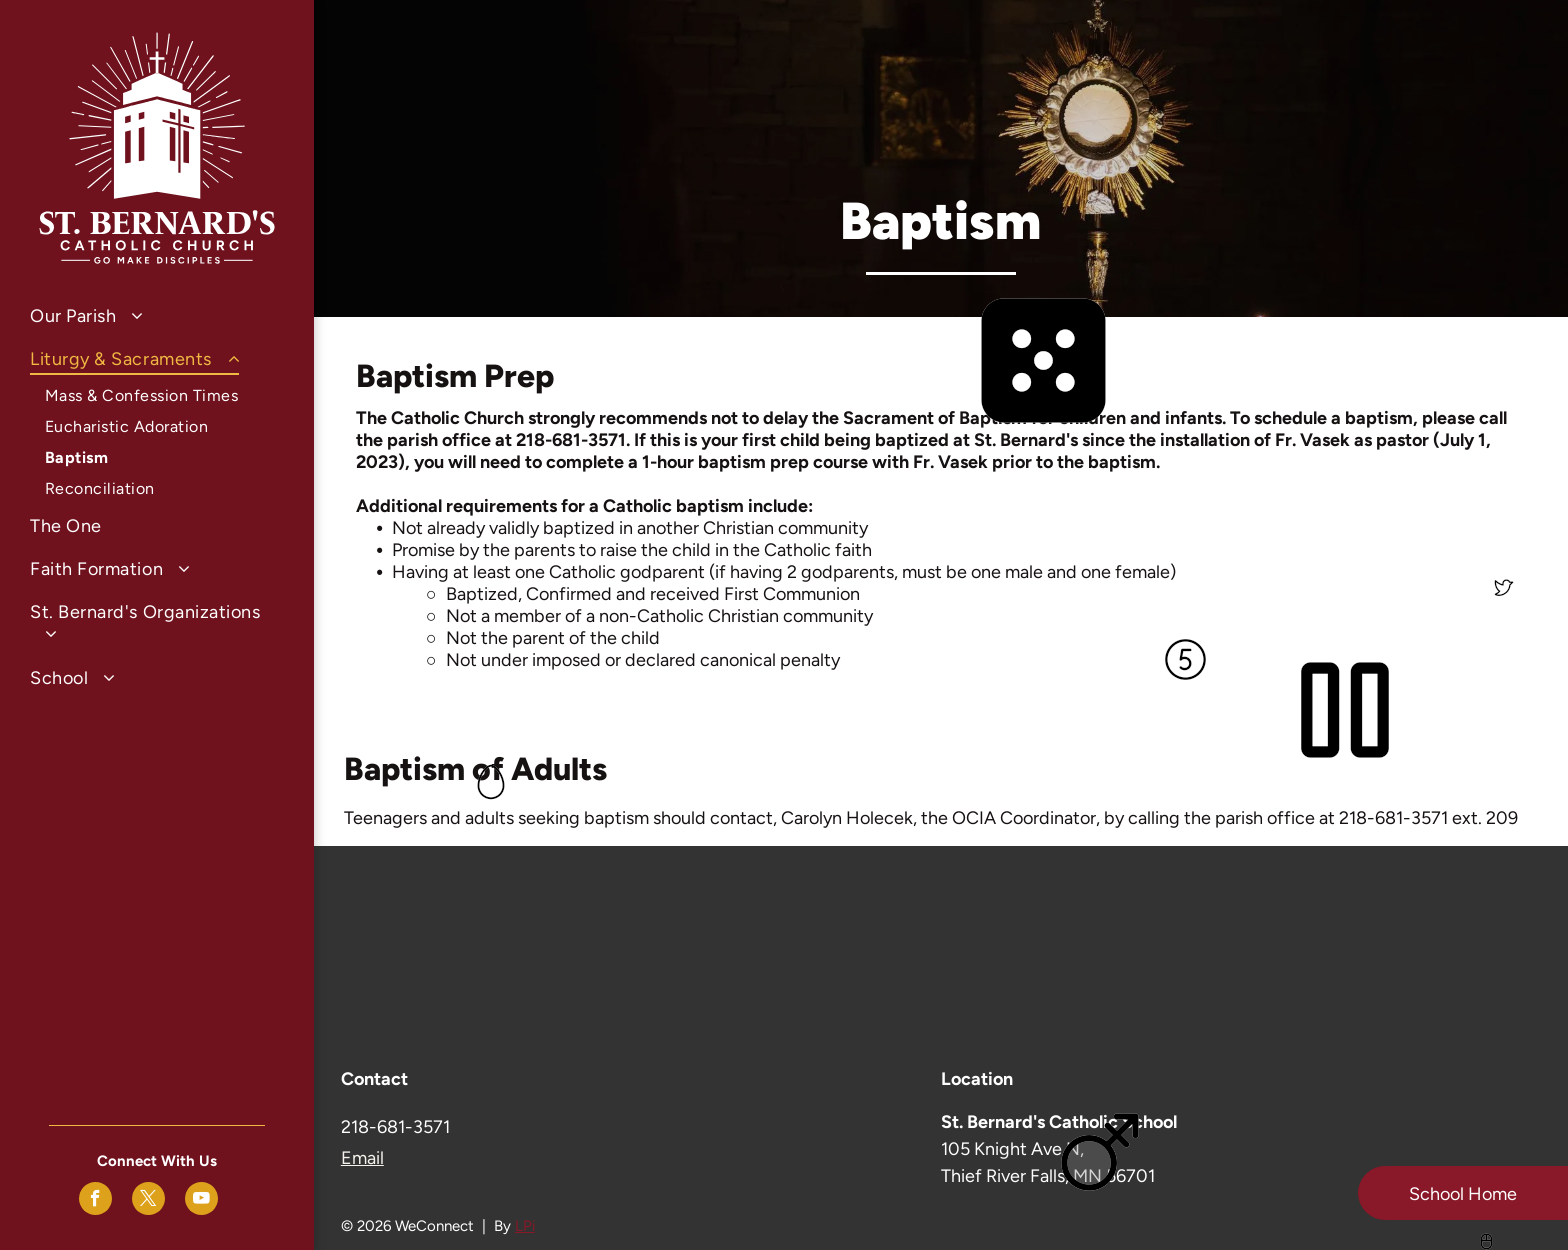 The height and width of the screenshot is (1250, 1568). I want to click on indicates step 5 in a multi-step process, so click(1185, 659).